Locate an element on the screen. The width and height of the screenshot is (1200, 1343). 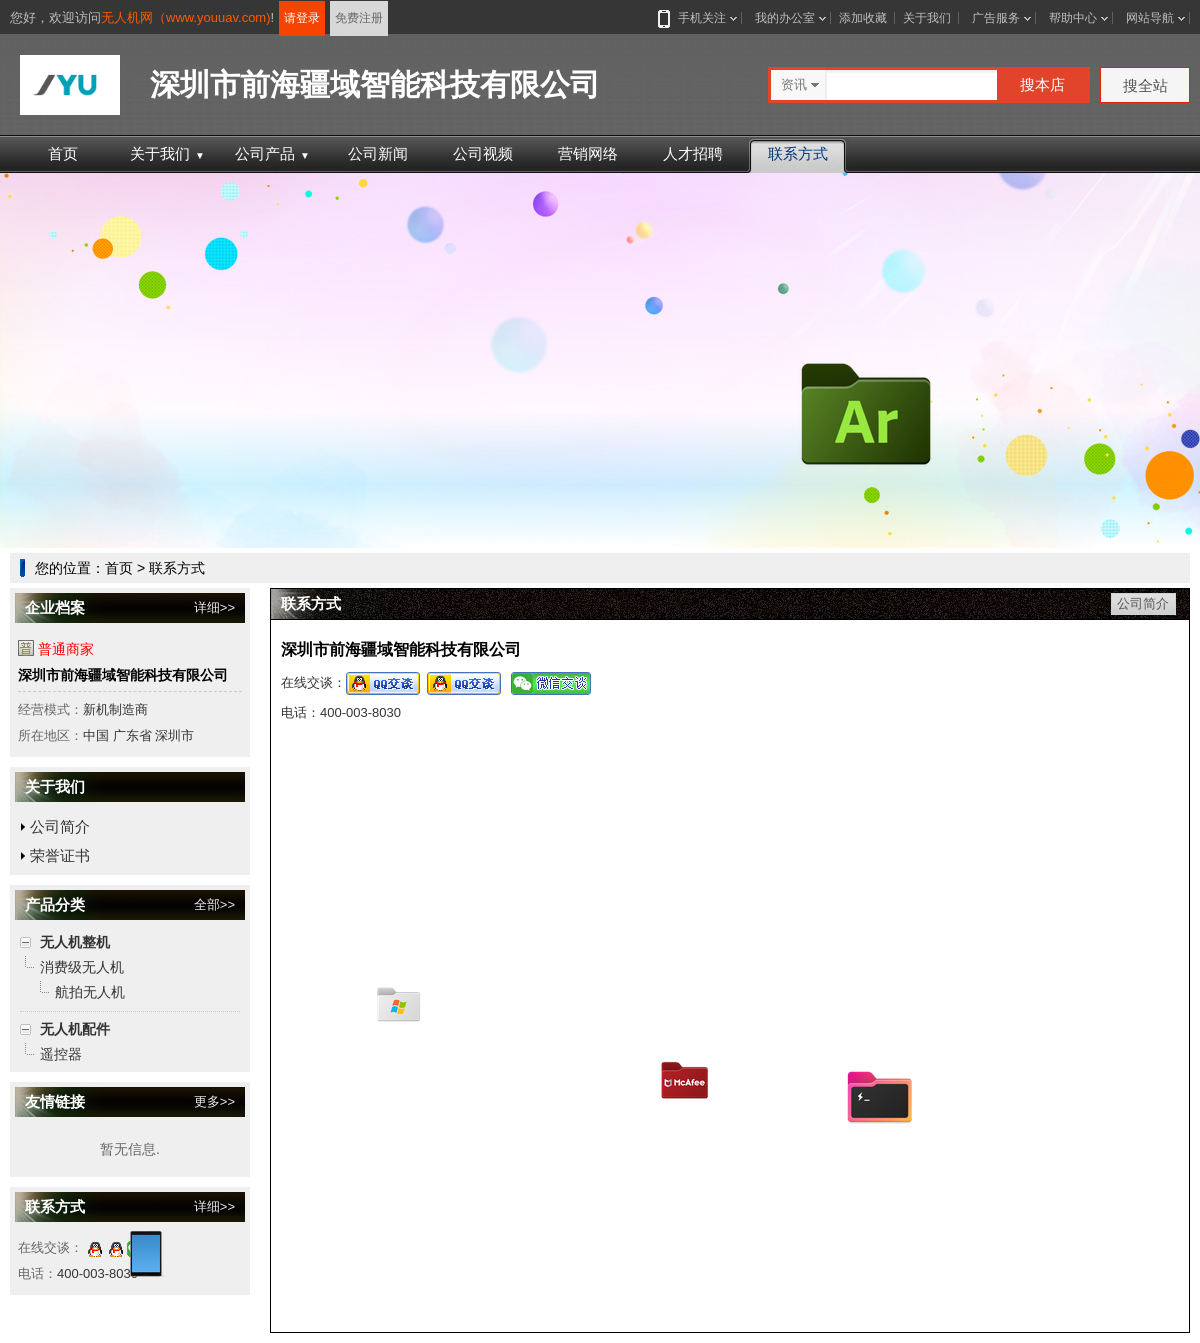
open adobe aero project files folder is located at coordinates (865, 417).